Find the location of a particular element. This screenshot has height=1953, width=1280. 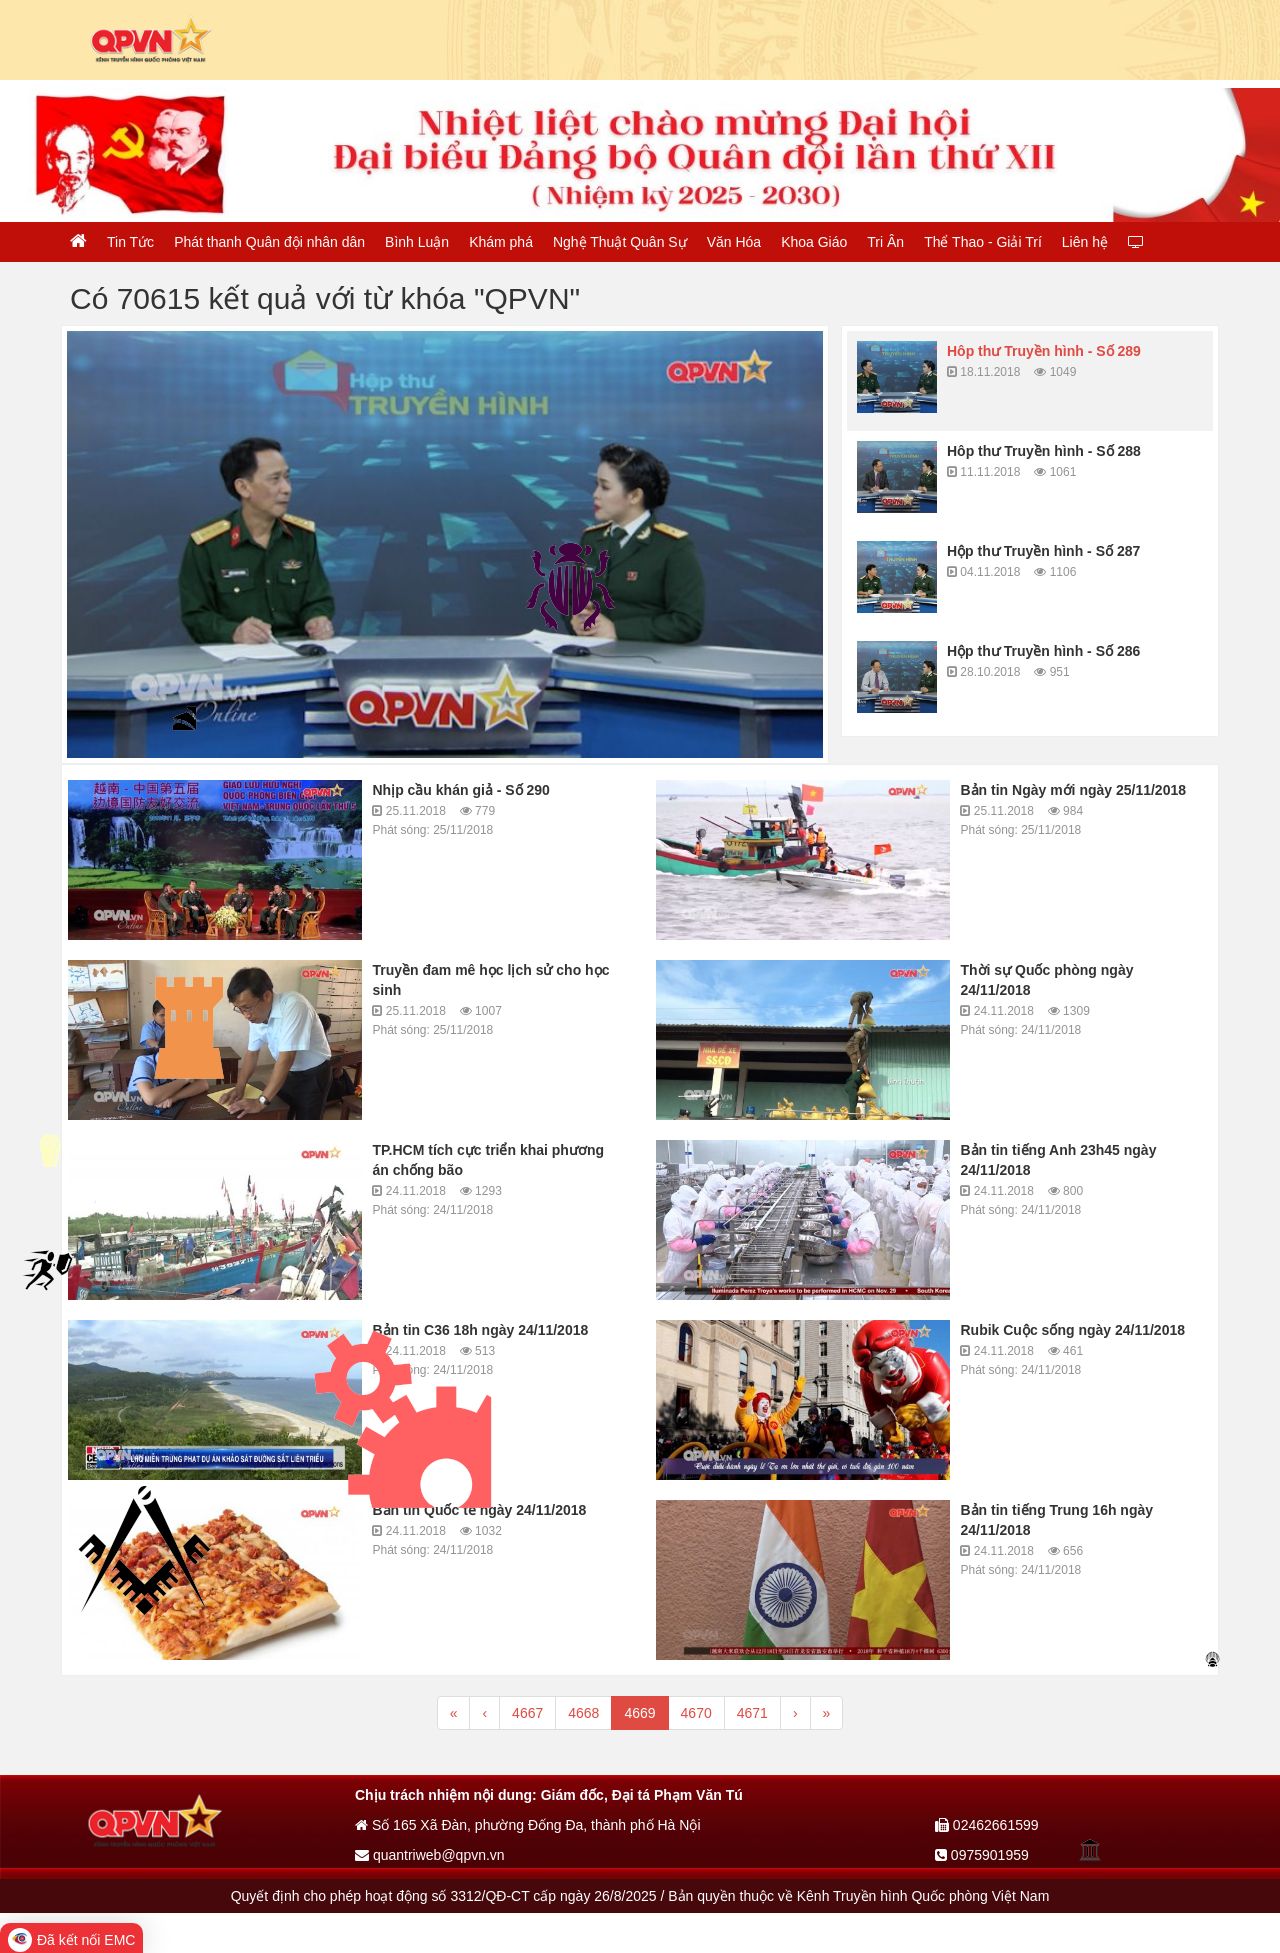

access banking or financial services is located at coordinates (1090, 1850).